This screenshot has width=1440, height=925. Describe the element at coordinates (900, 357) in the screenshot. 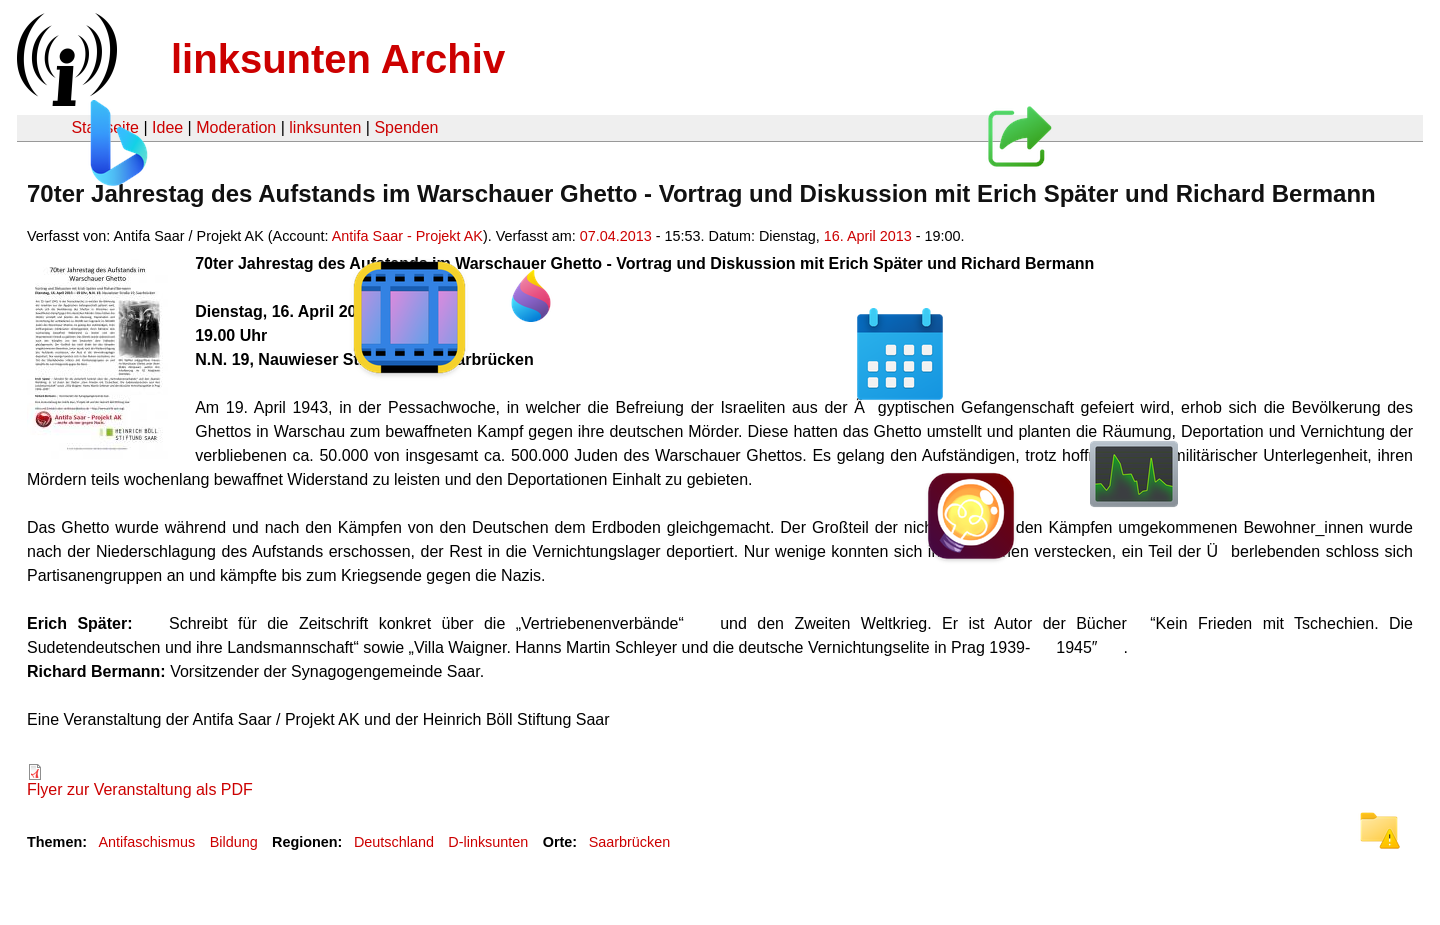

I see `open the calendar app` at that location.